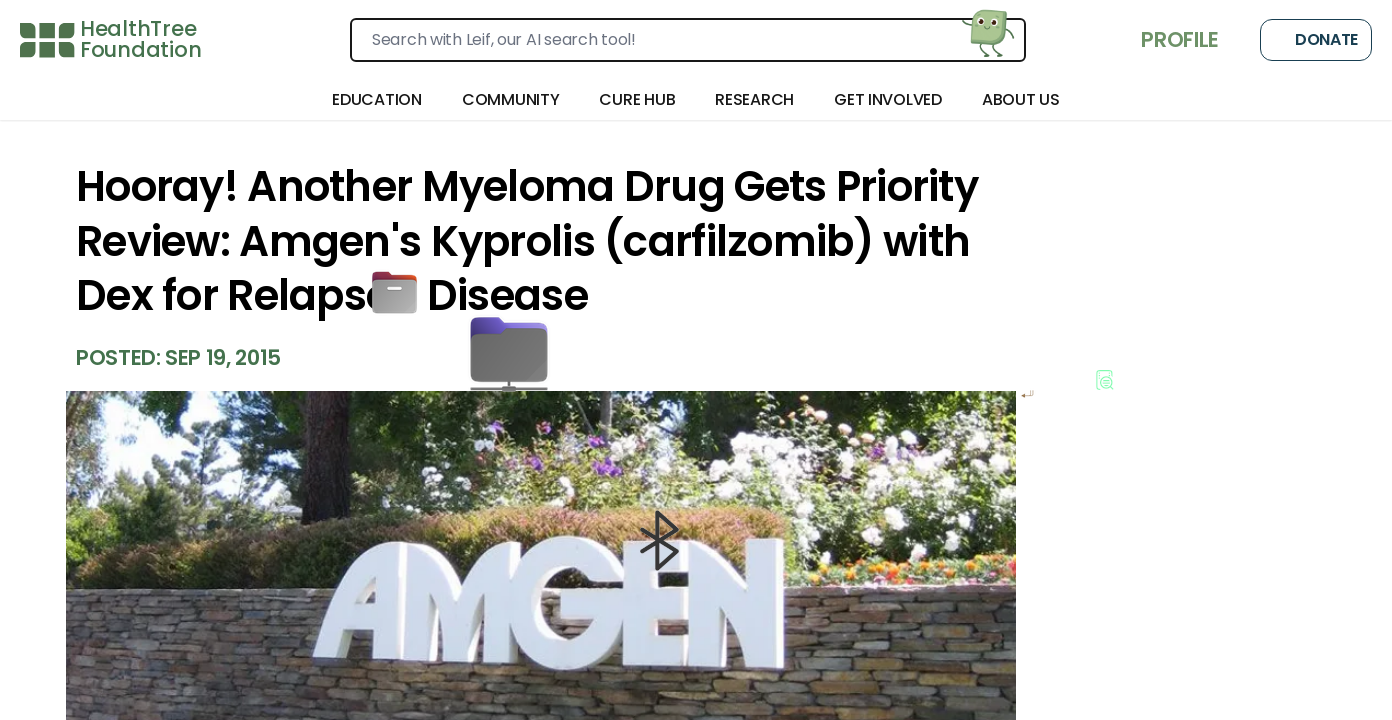 The image size is (1392, 720). Describe the element at coordinates (1027, 394) in the screenshot. I see `reply to all recipients of an email` at that location.